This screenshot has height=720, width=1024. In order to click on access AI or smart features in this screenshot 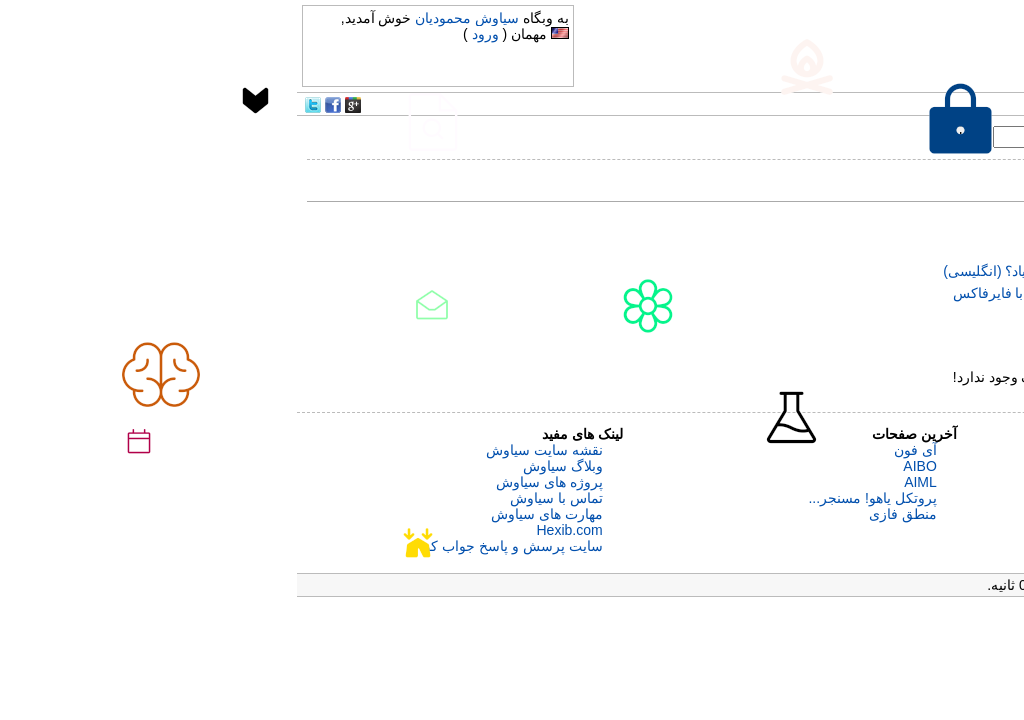, I will do `click(161, 376)`.